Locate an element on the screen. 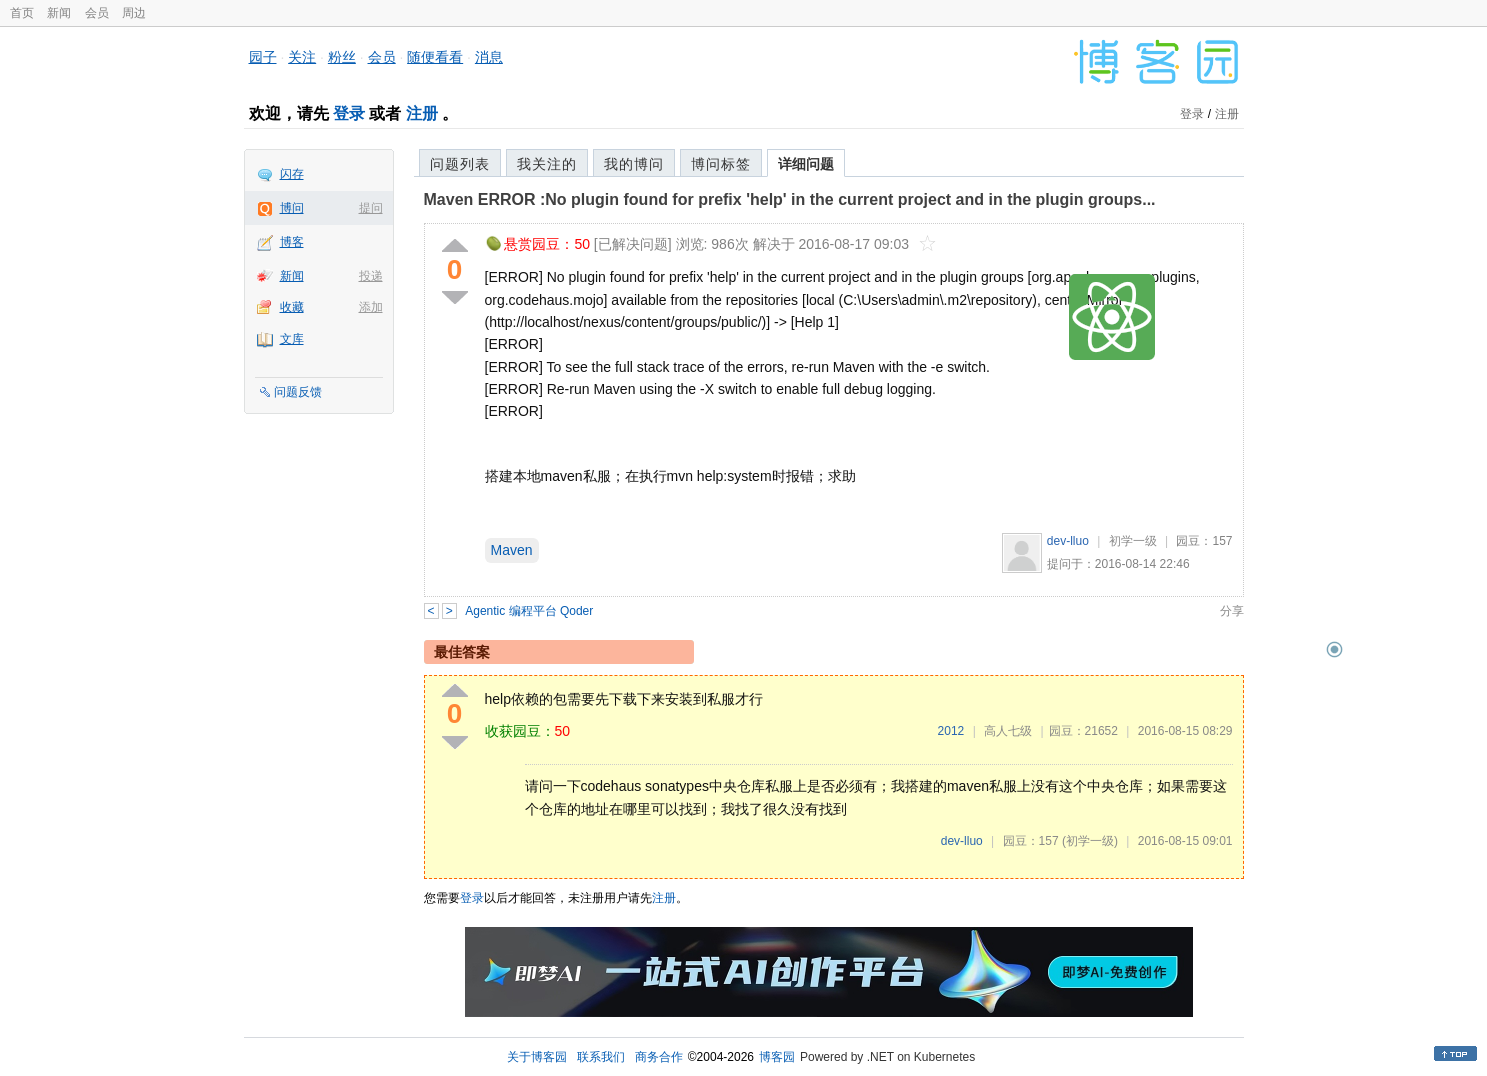  visit protondb website for linux gaming compatibility is located at coordinates (1112, 317).